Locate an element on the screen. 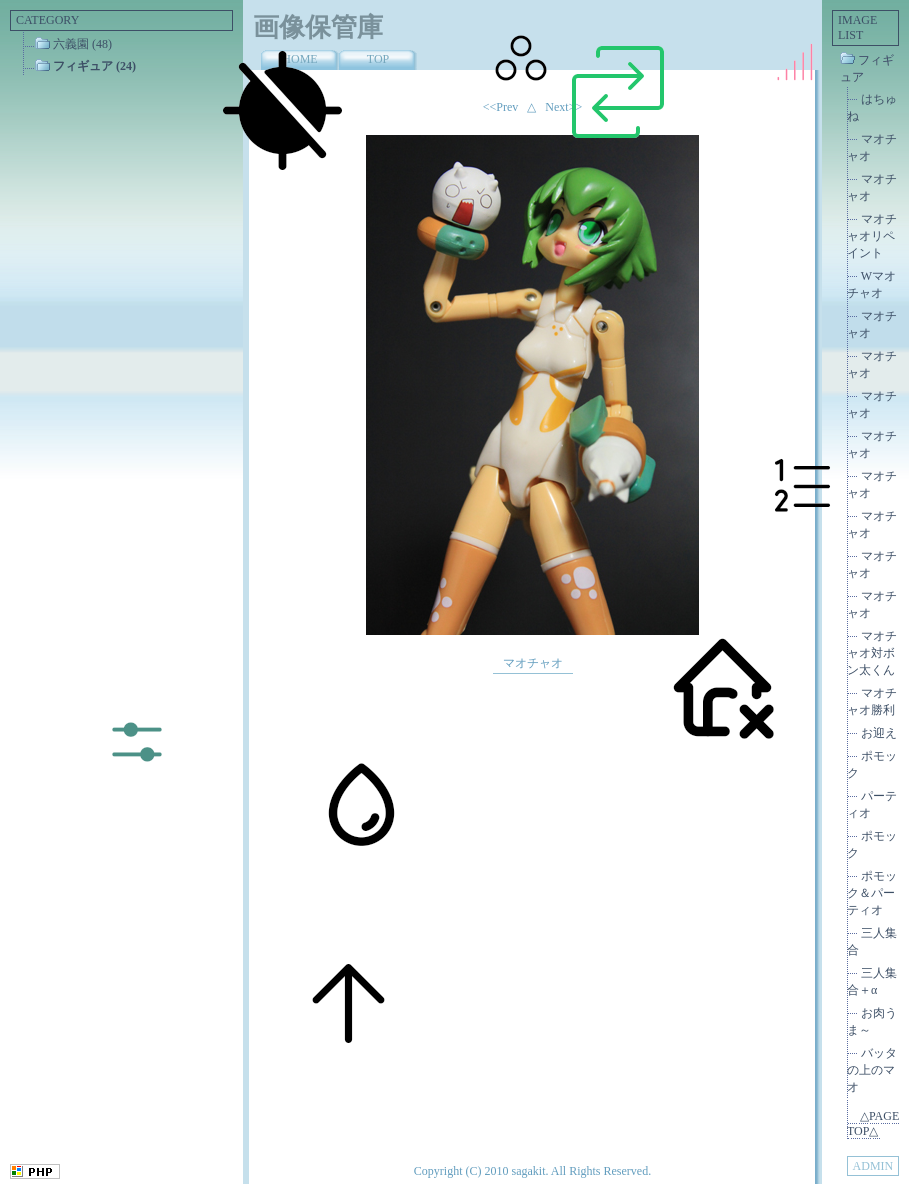  move item up in a list is located at coordinates (348, 1003).